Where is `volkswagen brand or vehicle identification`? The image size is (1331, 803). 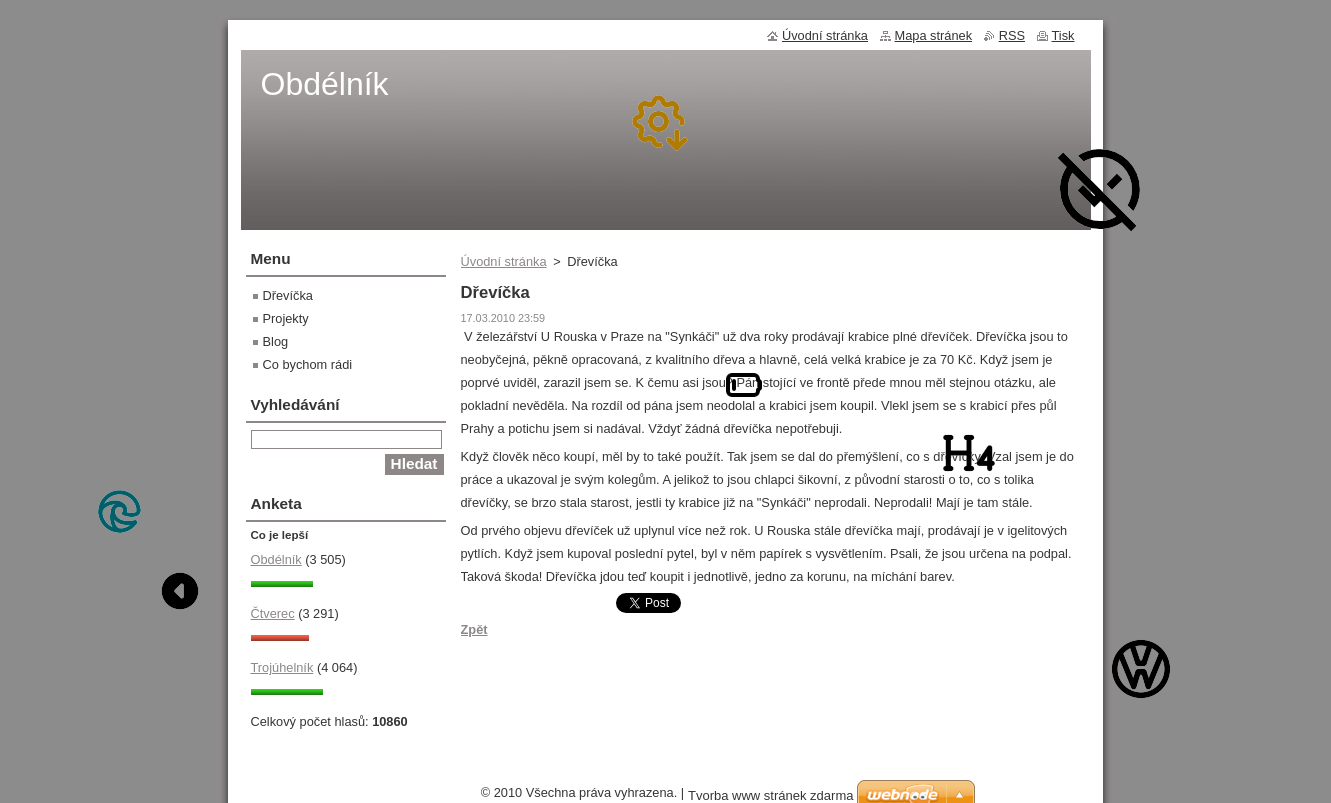 volkswagen brand or vehicle identification is located at coordinates (1141, 669).